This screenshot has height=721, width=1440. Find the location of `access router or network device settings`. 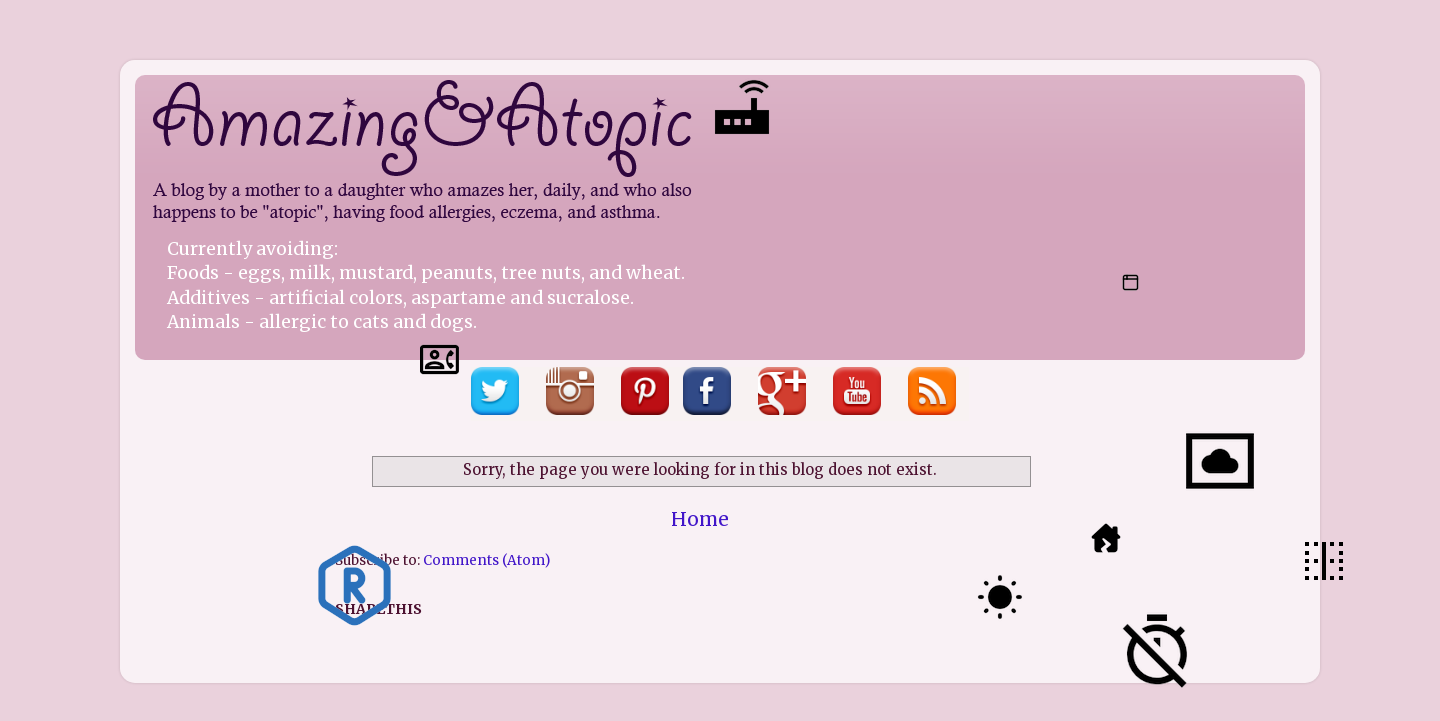

access router or network device settings is located at coordinates (742, 107).